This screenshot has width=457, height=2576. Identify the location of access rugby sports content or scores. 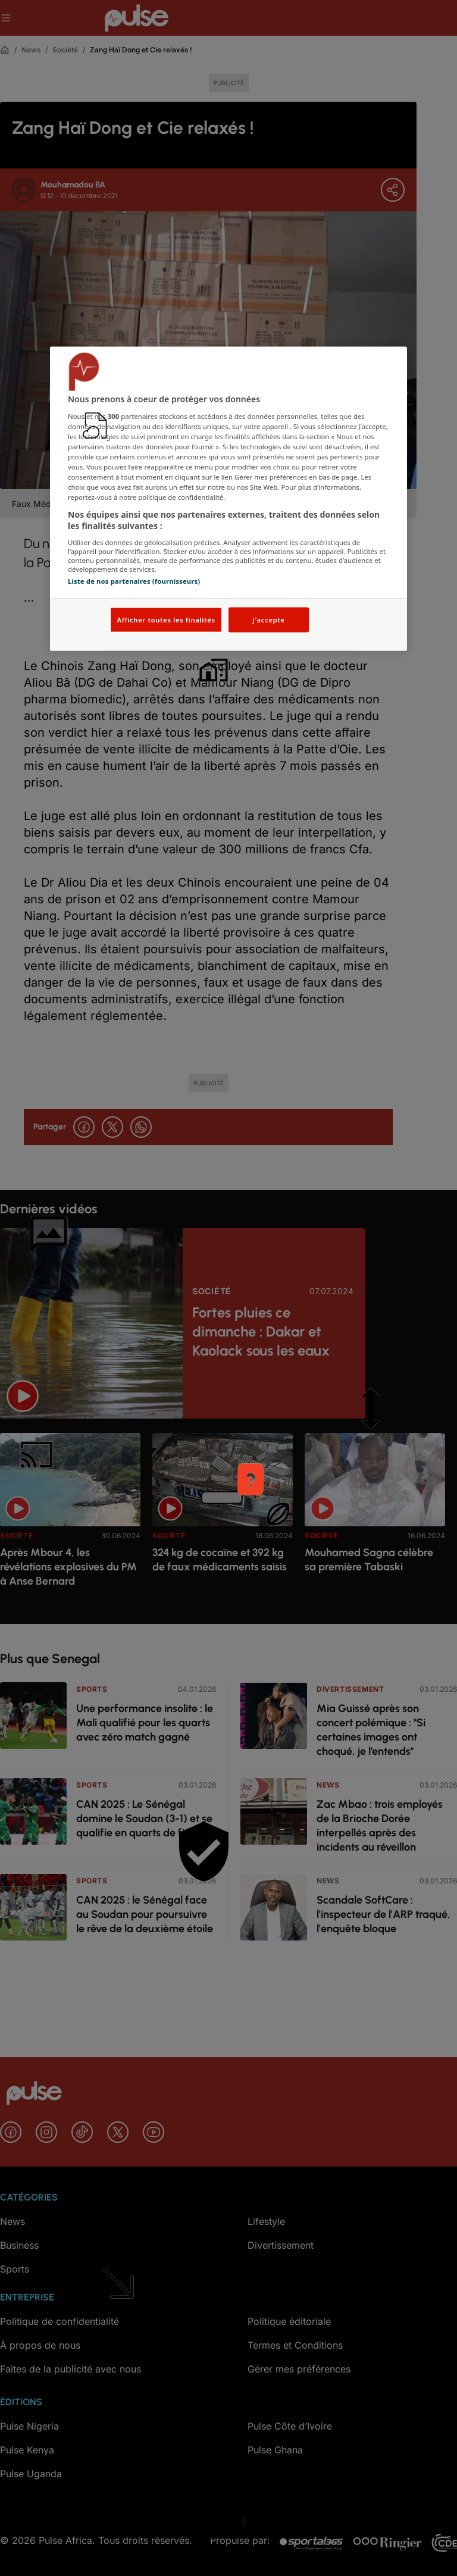
(278, 1514).